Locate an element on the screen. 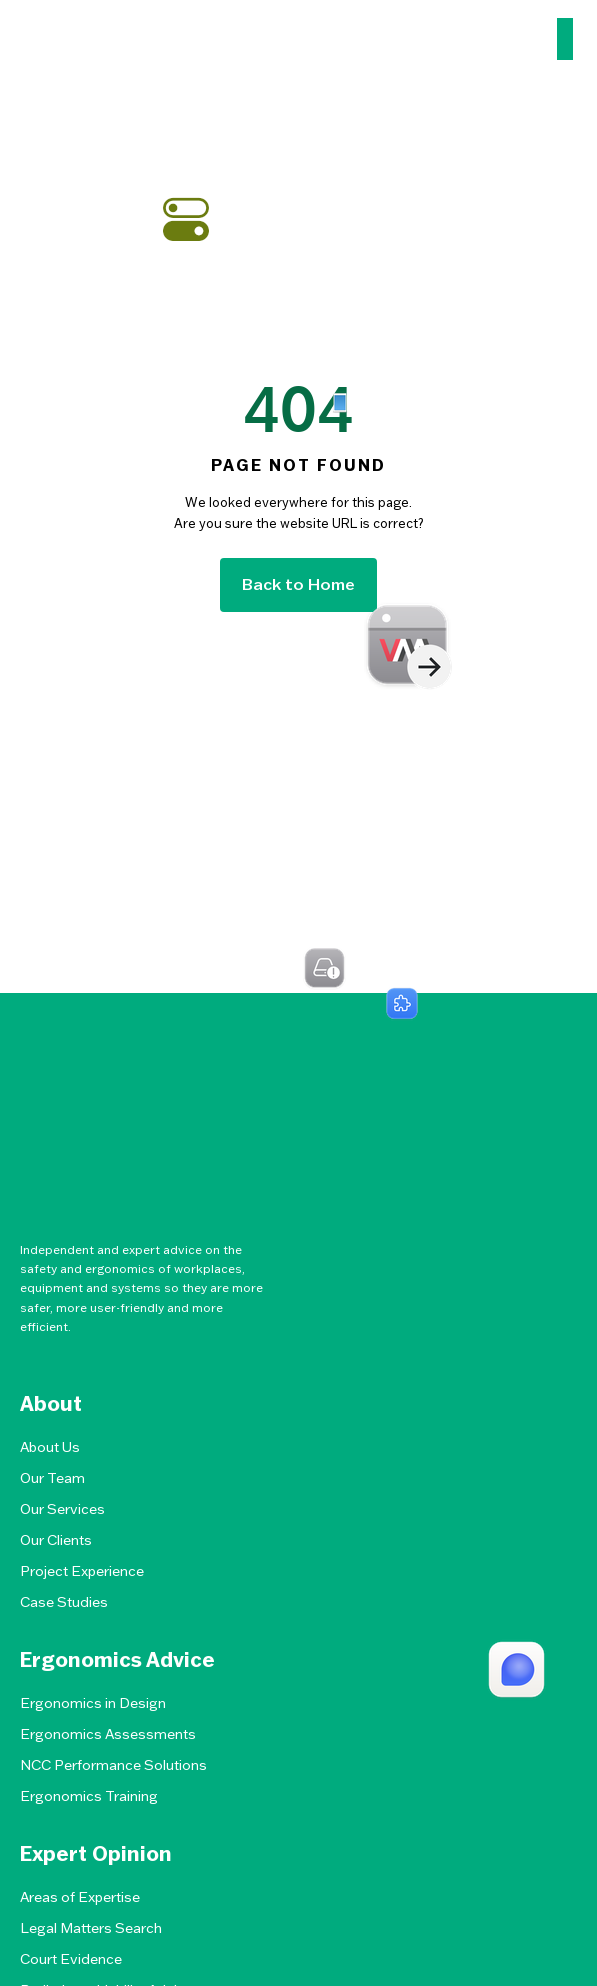  configure virtual machine migration settings is located at coordinates (408, 646).